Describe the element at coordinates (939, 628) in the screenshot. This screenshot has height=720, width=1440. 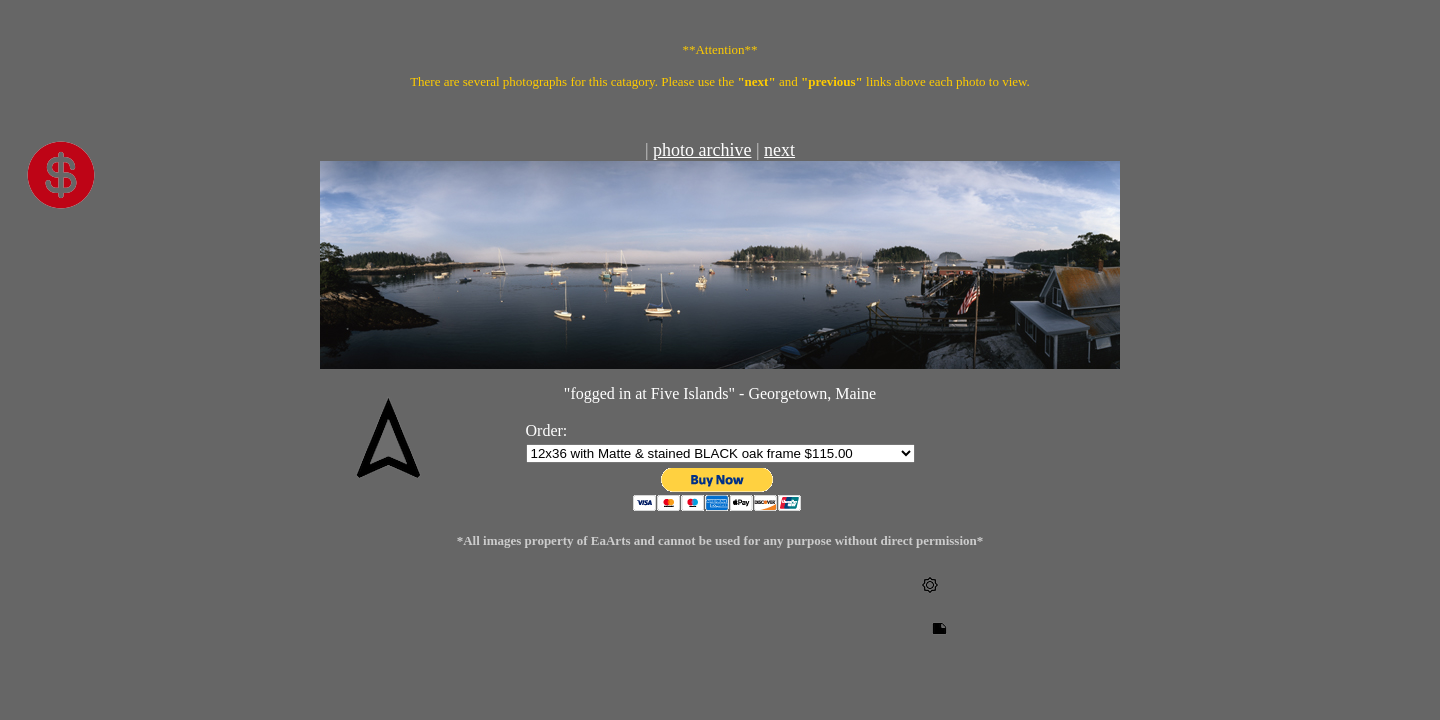
I see `create a new note` at that location.